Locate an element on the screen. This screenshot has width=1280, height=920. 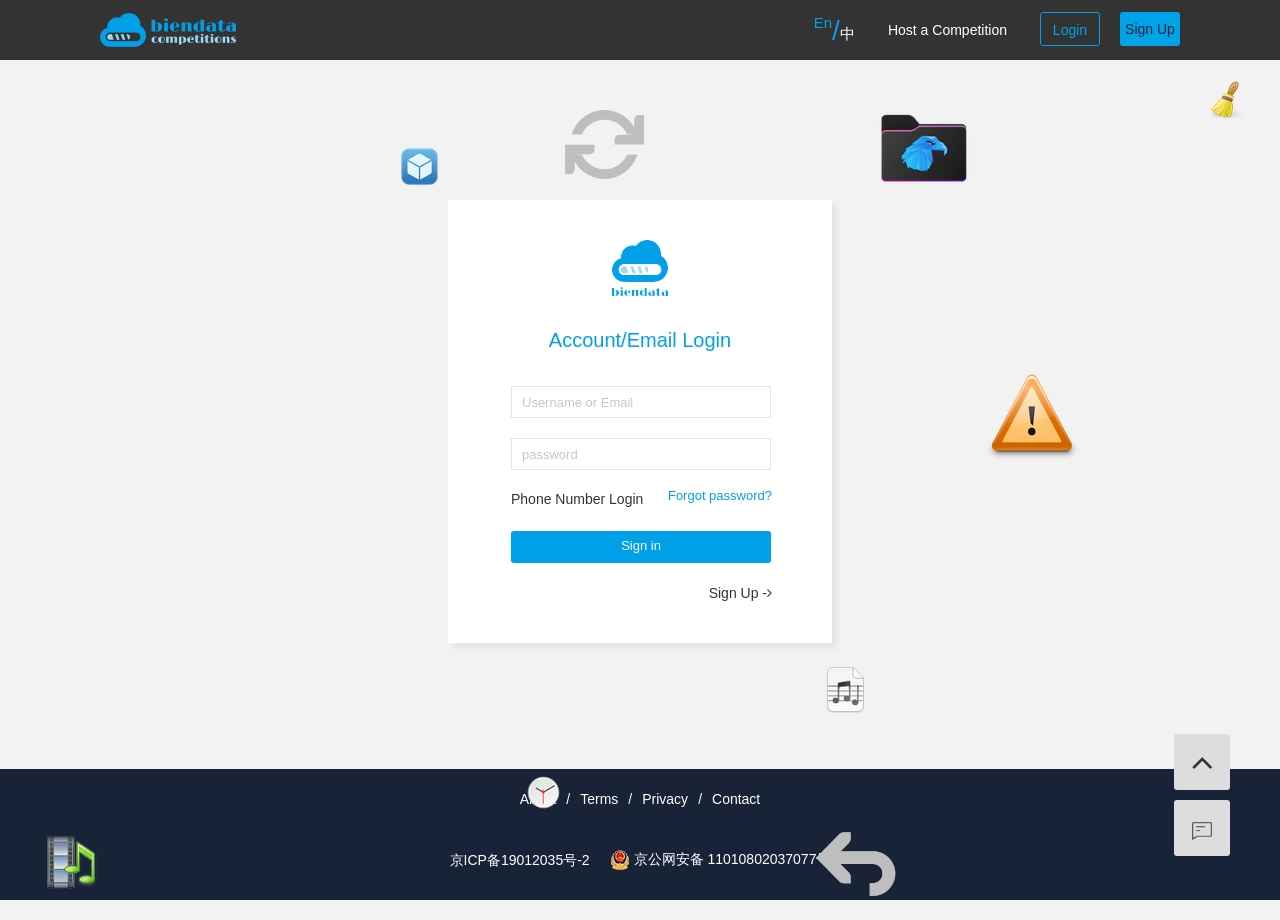
open garuda linux system folder is located at coordinates (923, 150).